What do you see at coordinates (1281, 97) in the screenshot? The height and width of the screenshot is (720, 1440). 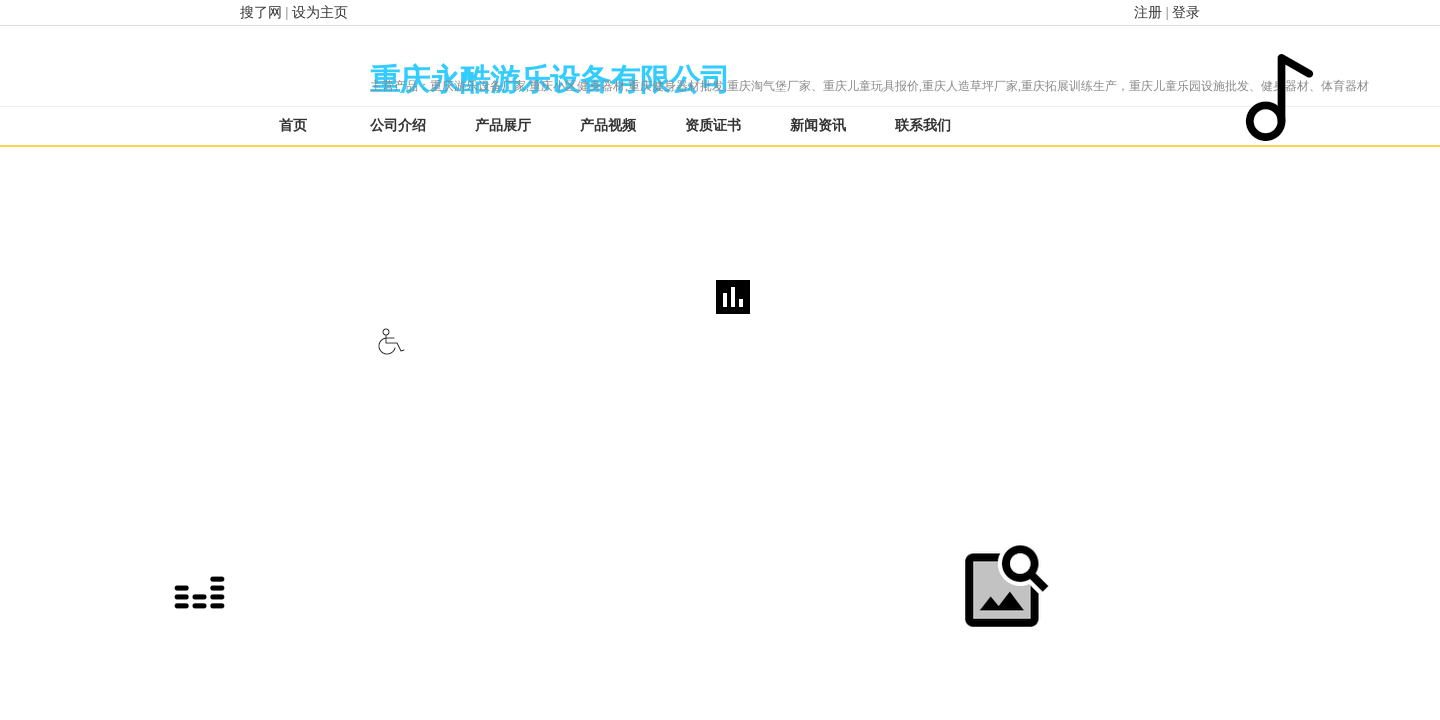 I see `access music library or player` at bounding box center [1281, 97].